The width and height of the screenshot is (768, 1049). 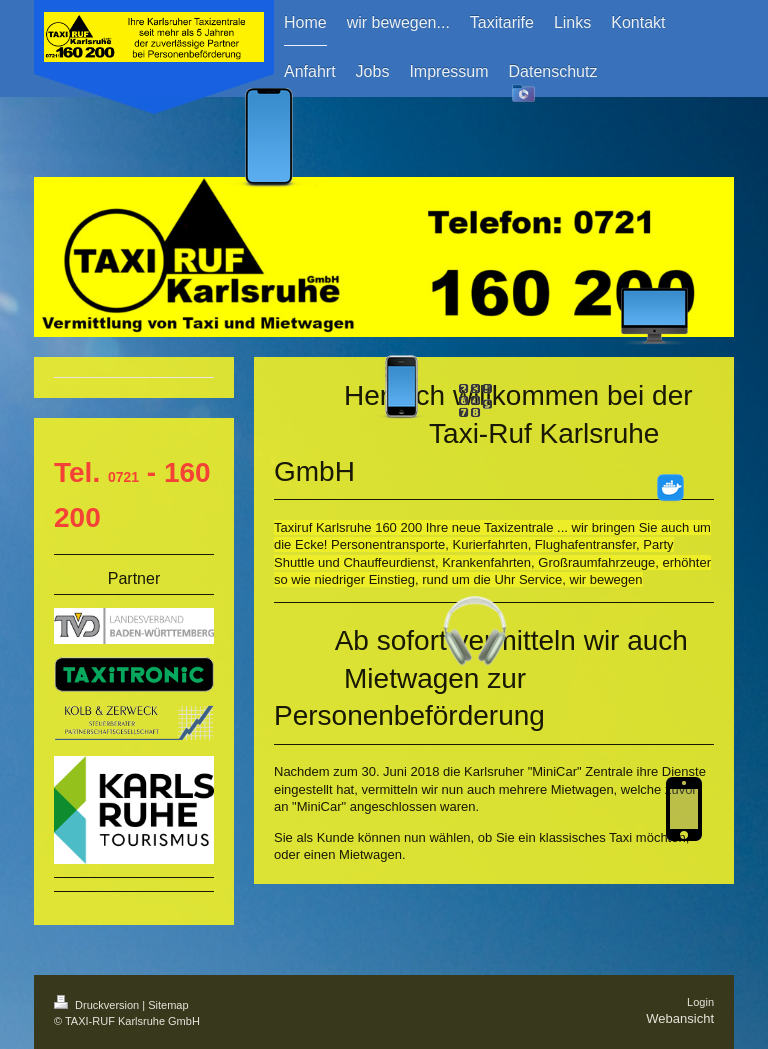 What do you see at coordinates (269, 138) in the screenshot?
I see `iPhone 12 Pro device icon` at bounding box center [269, 138].